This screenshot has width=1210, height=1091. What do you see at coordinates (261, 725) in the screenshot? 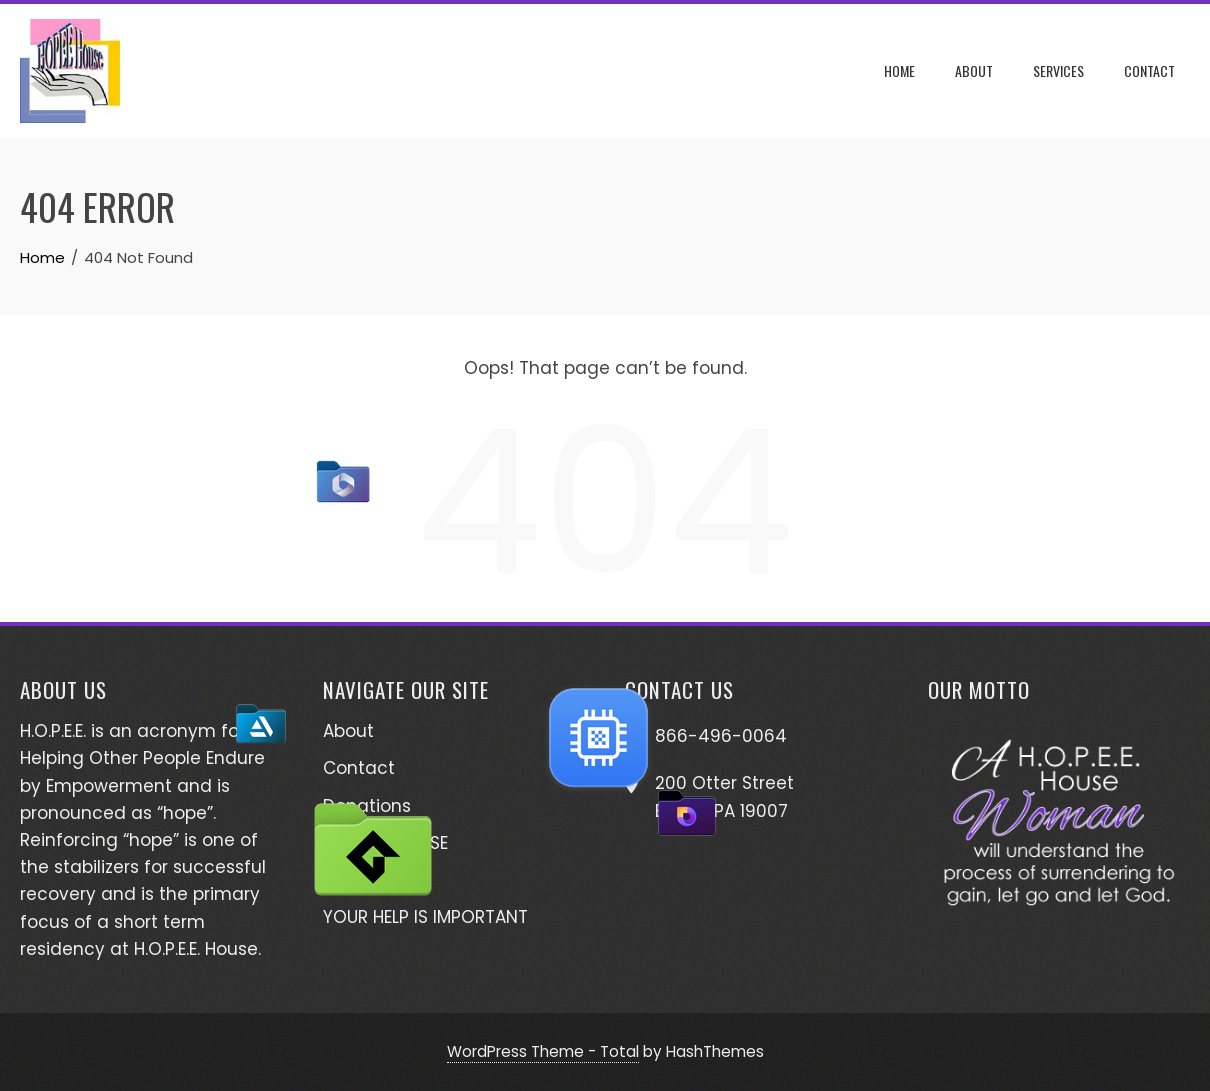
I see `folder for artstation project files` at bounding box center [261, 725].